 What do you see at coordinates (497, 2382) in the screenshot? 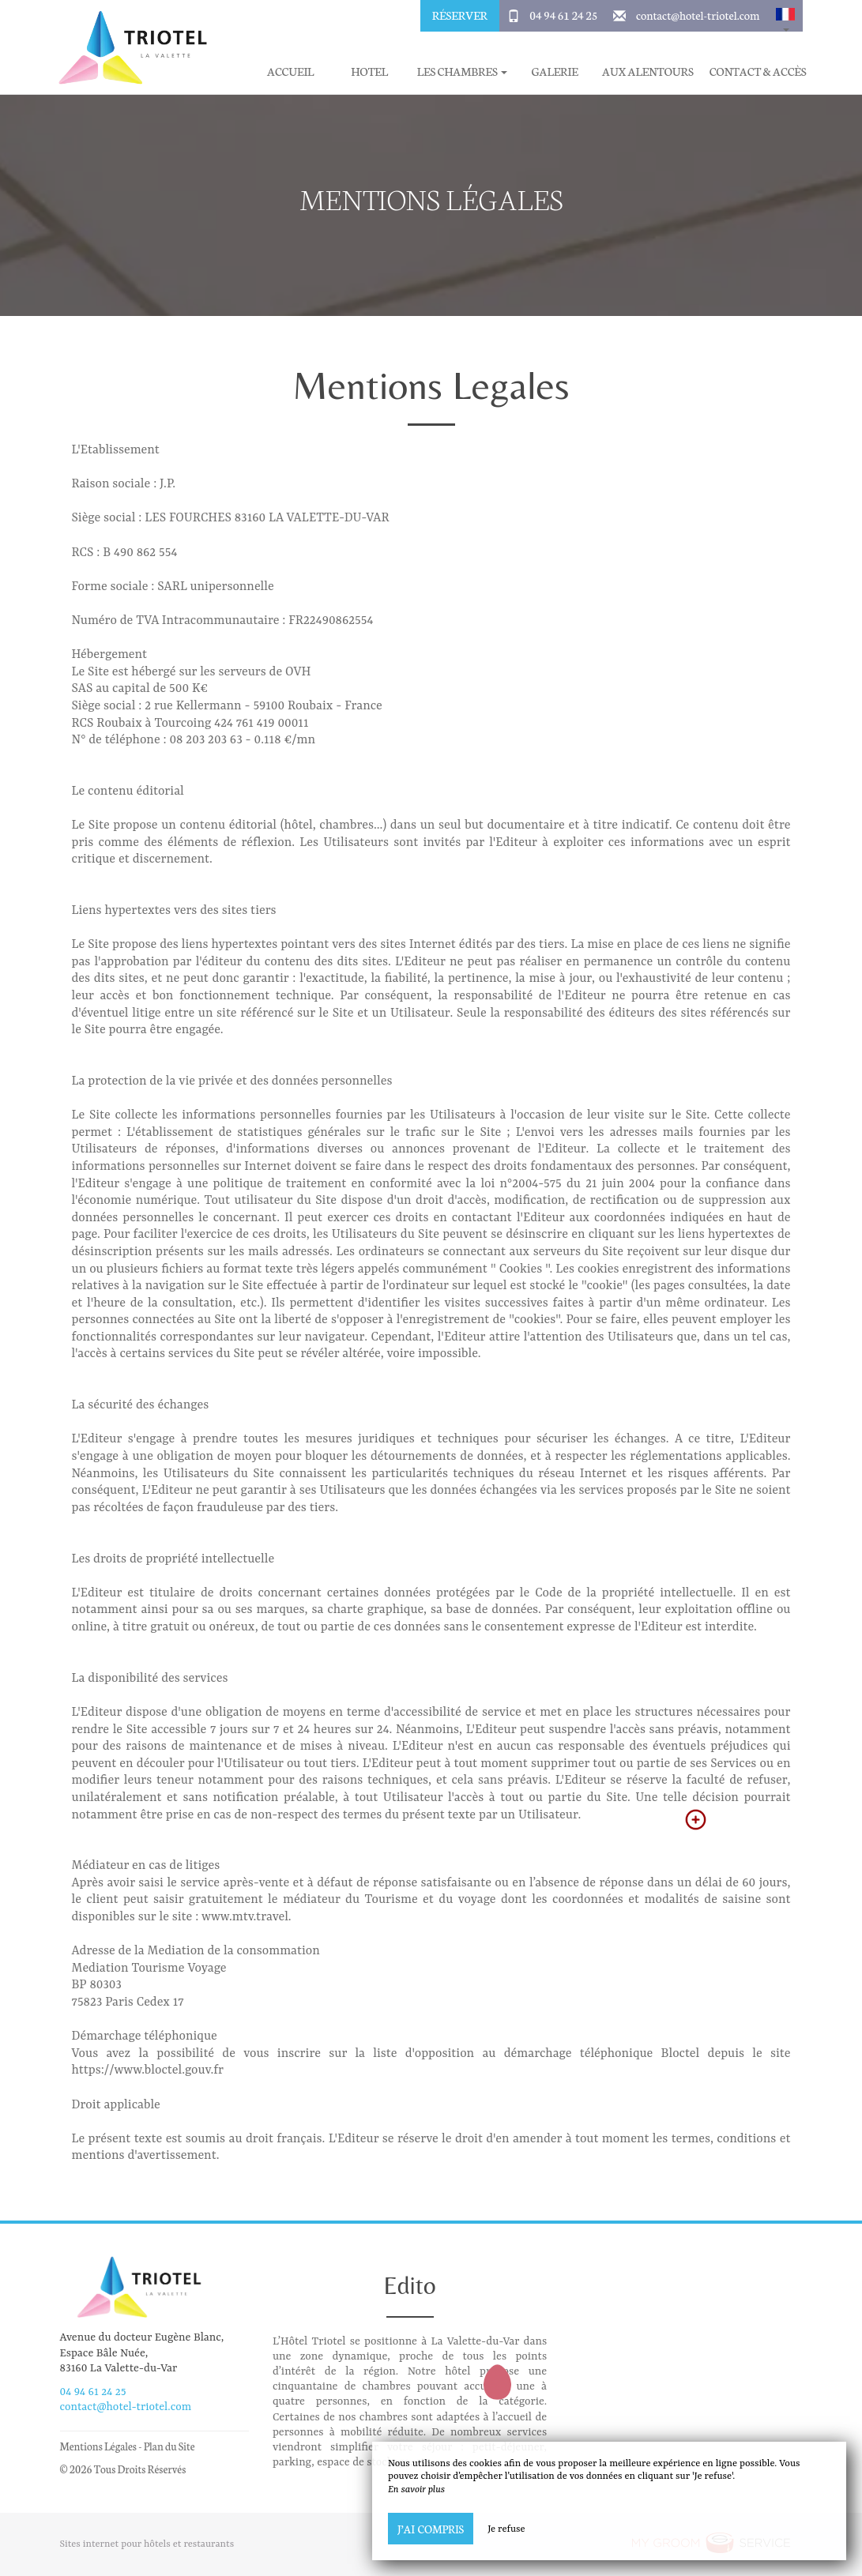
I see `indicates egg or egg-related content` at bounding box center [497, 2382].